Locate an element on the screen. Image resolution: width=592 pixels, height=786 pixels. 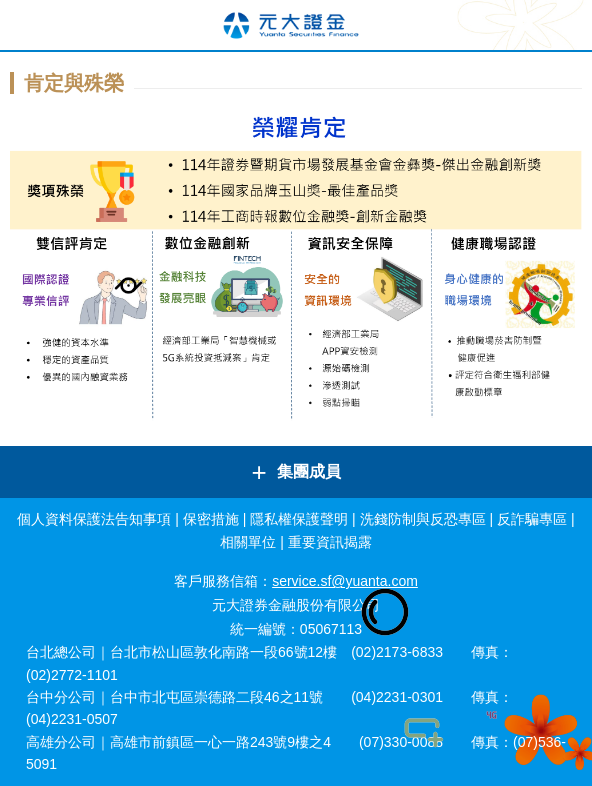
indicates 4G cellular network connectivity is located at coordinates (492, 715).